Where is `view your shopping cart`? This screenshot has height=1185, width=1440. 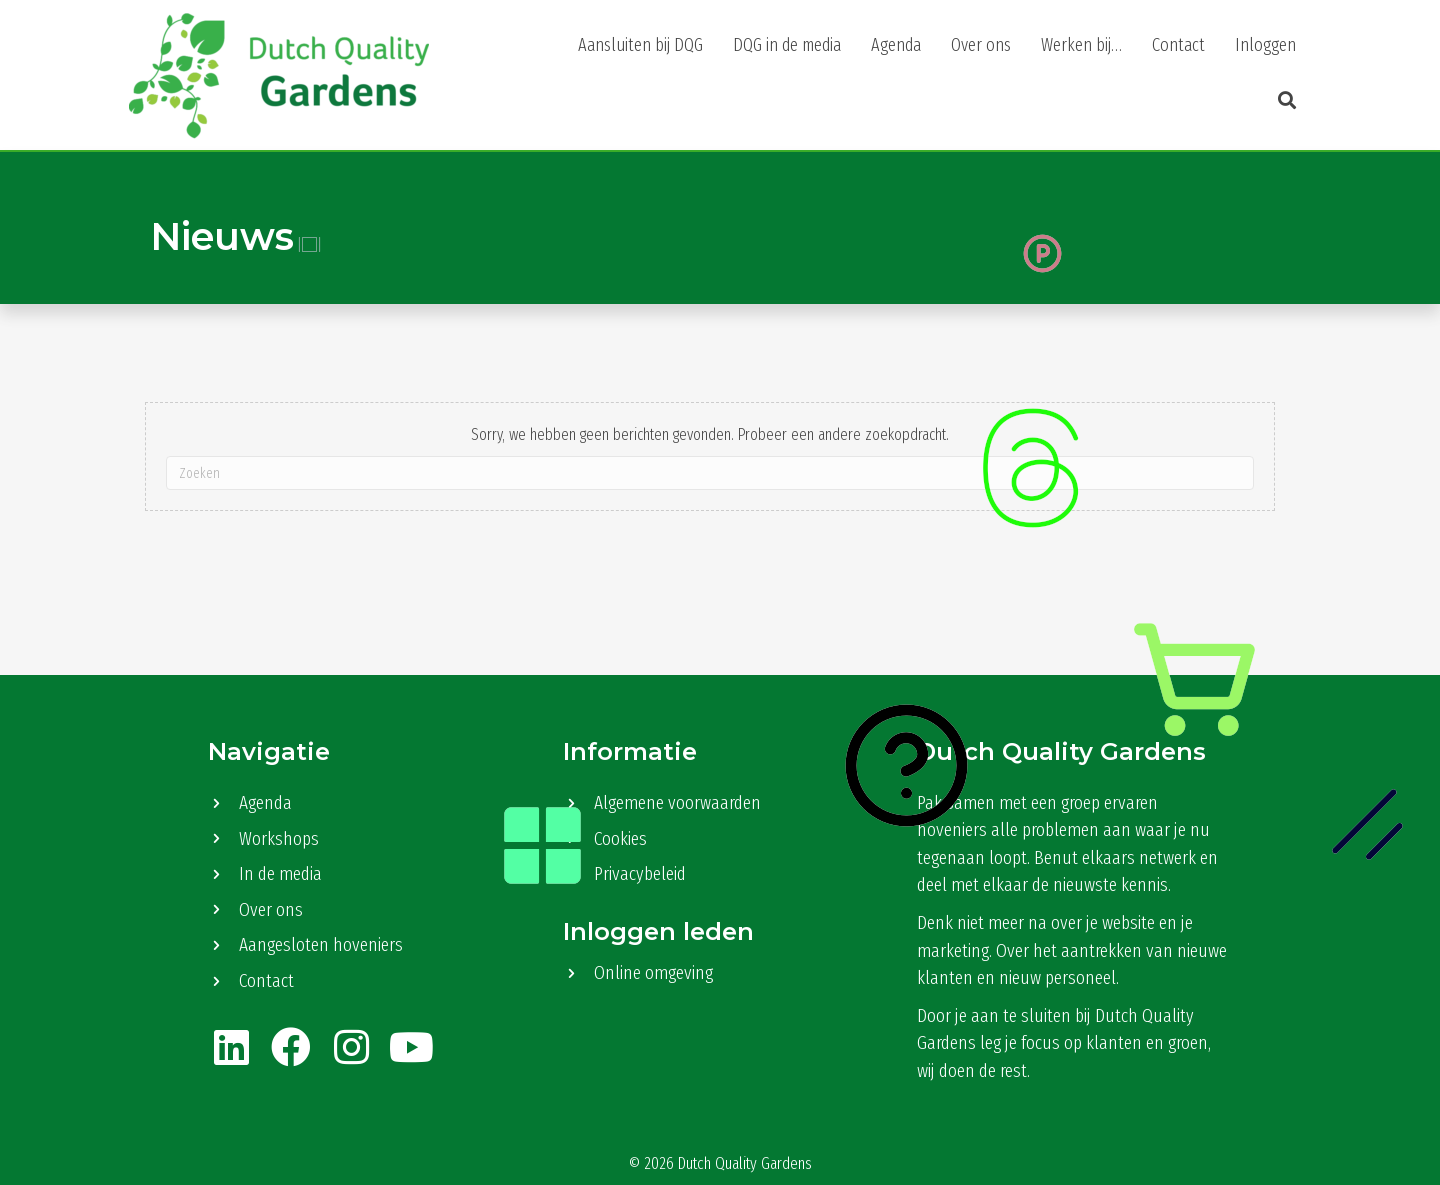 view your shopping cart is located at coordinates (1195, 678).